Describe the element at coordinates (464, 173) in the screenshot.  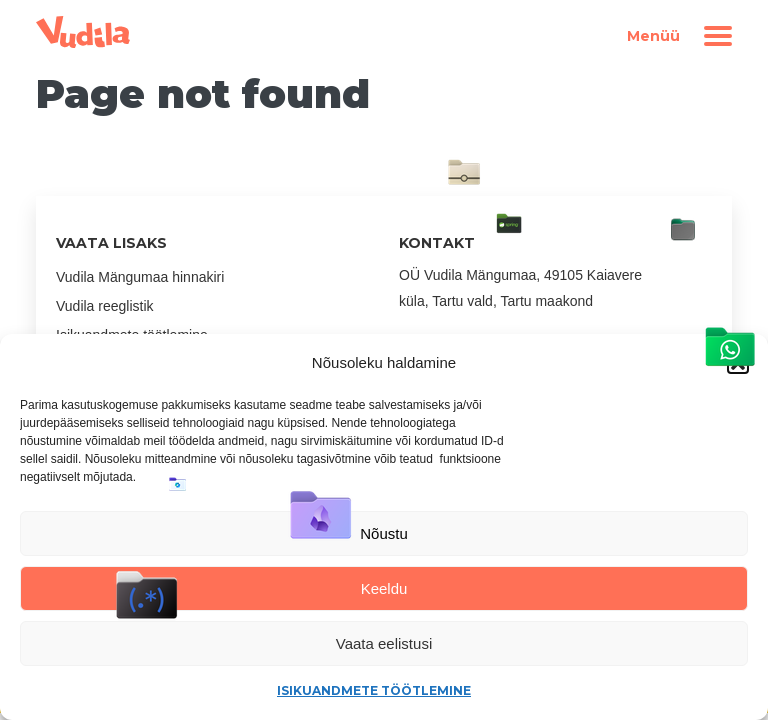
I see `folder containing pokémon game files or assets` at that location.